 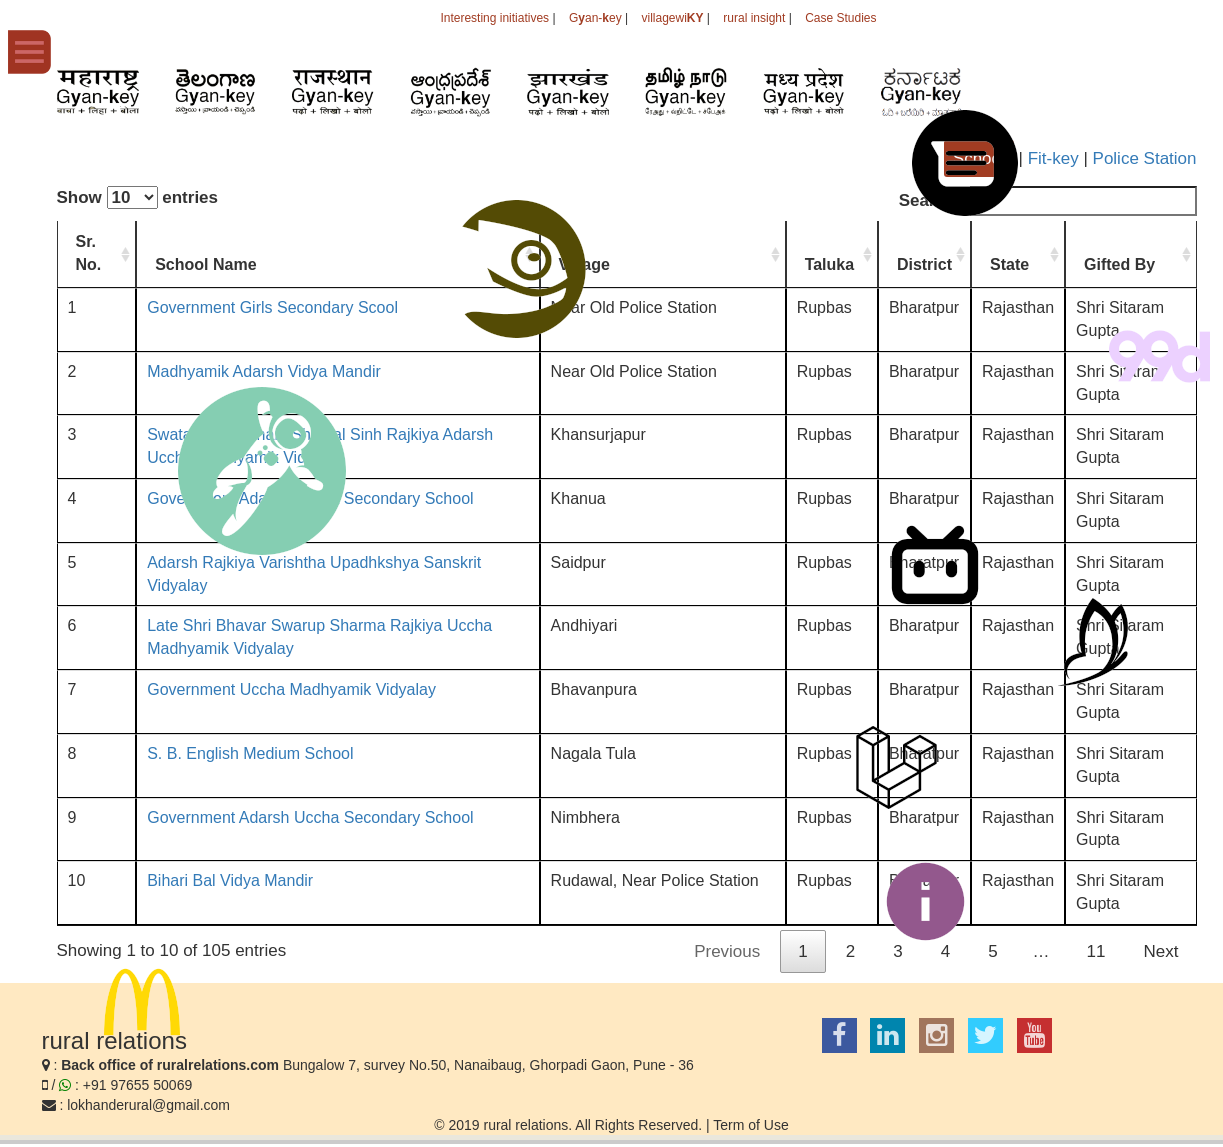 I want to click on openSUSE Linux distribution logo, so click(x=524, y=269).